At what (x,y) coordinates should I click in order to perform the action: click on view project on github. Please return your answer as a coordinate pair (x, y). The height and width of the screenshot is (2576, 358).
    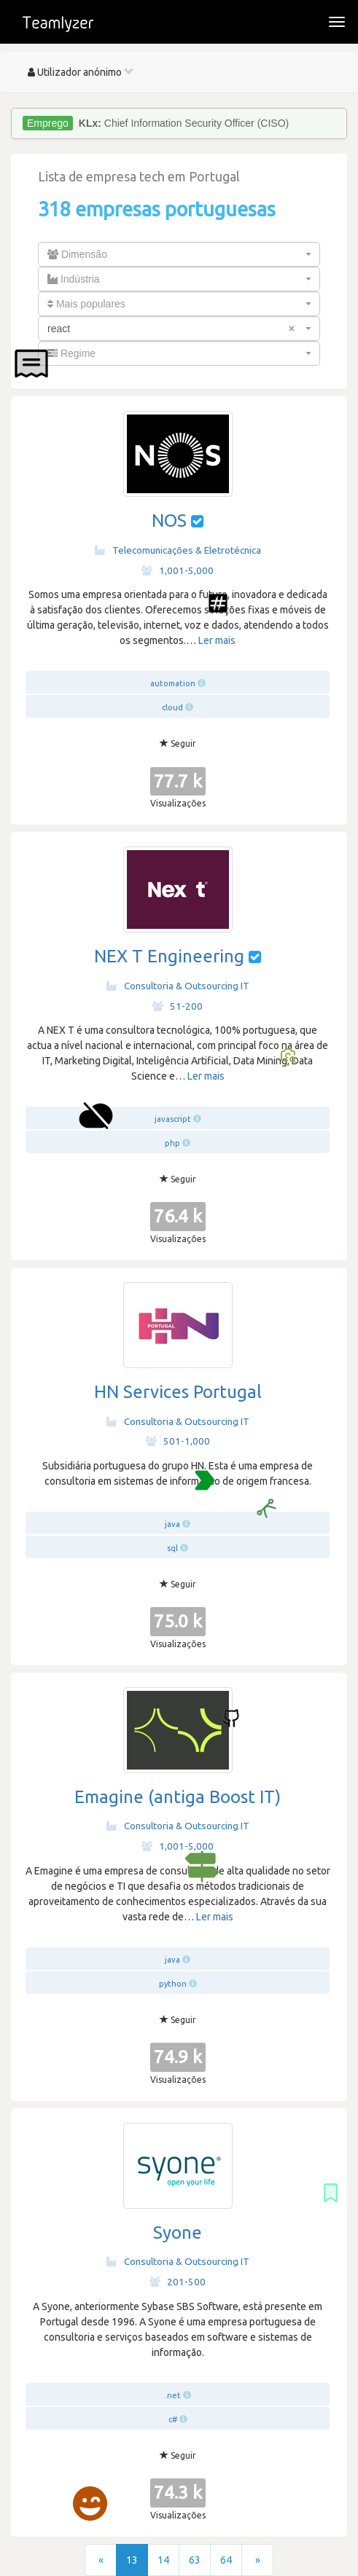
    Looking at the image, I should click on (231, 1718).